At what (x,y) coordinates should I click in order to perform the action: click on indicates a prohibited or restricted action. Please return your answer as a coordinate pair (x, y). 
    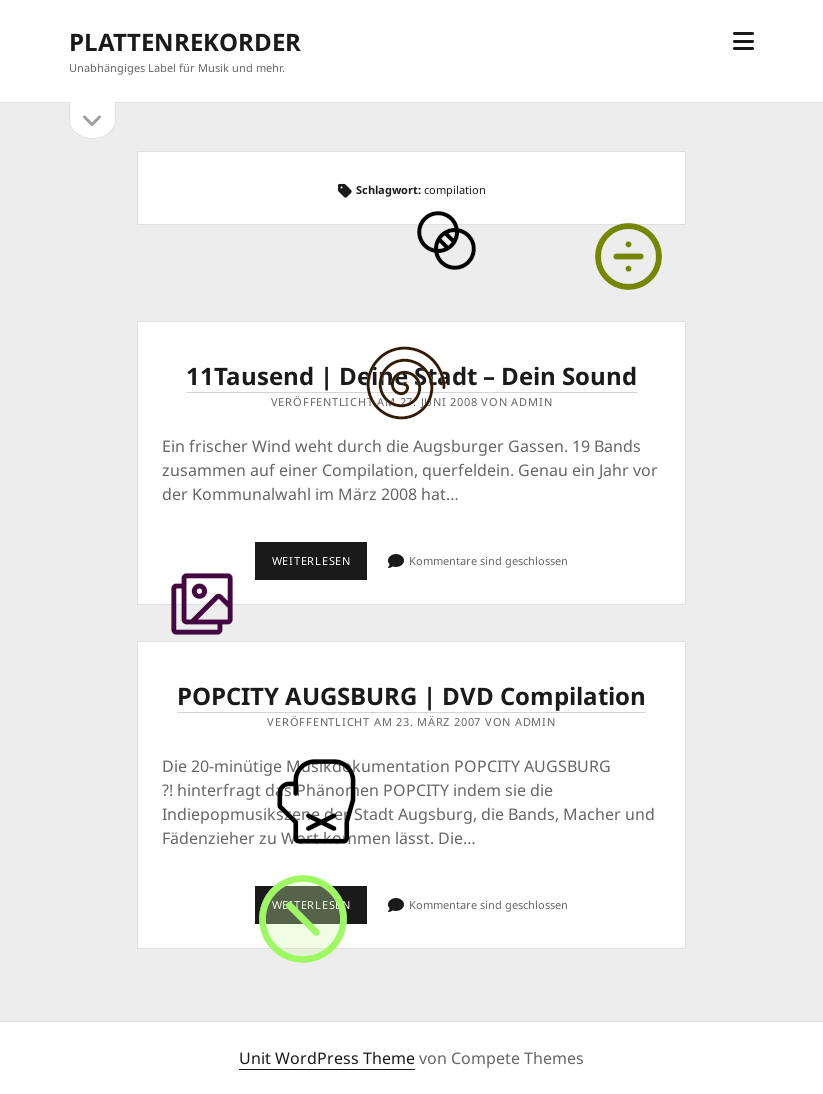
    Looking at the image, I should click on (303, 919).